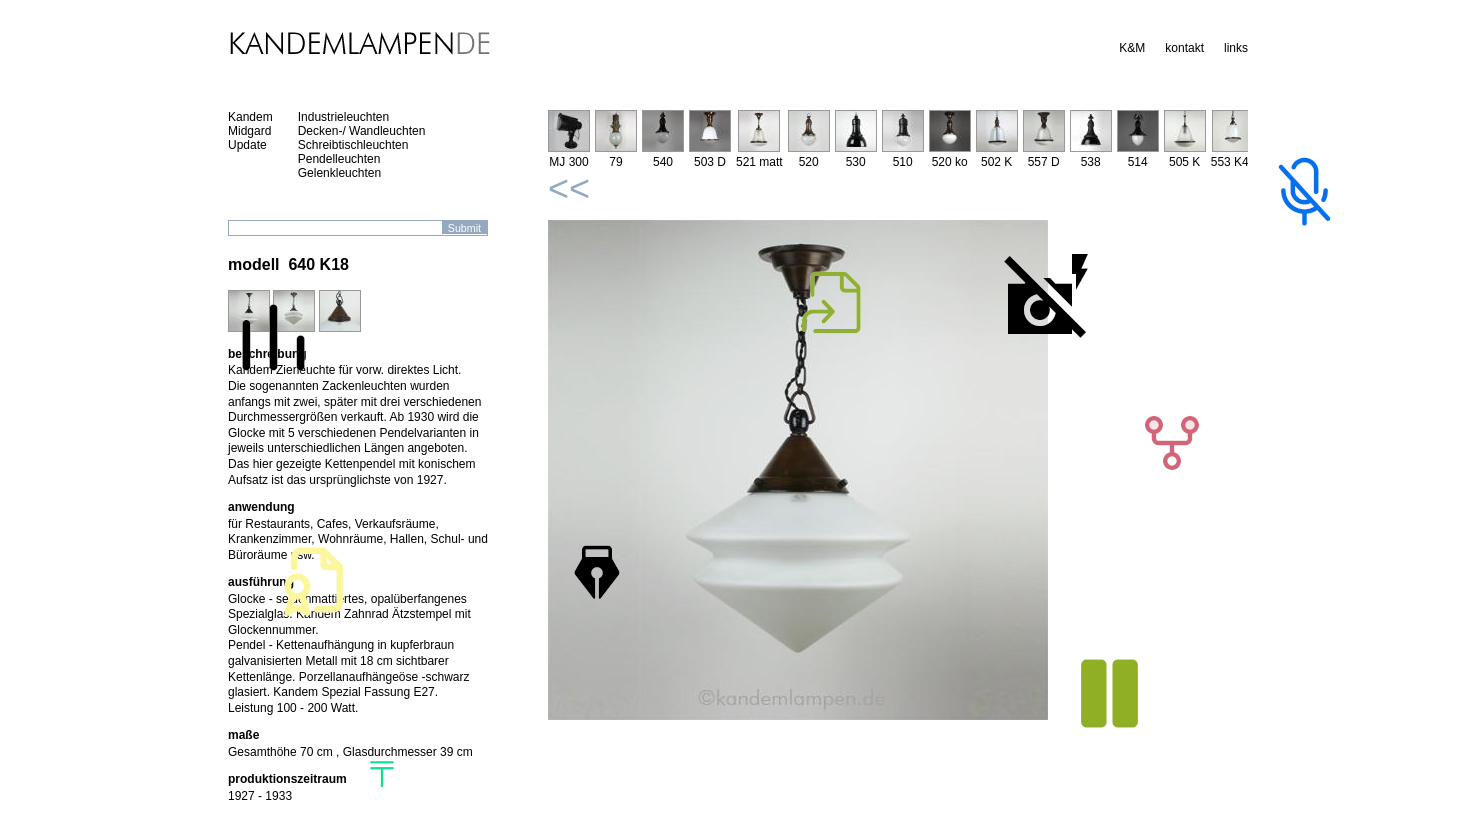 This screenshot has height=830, width=1476. What do you see at coordinates (597, 572) in the screenshot?
I see `access drawing or illustration tools` at bounding box center [597, 572].